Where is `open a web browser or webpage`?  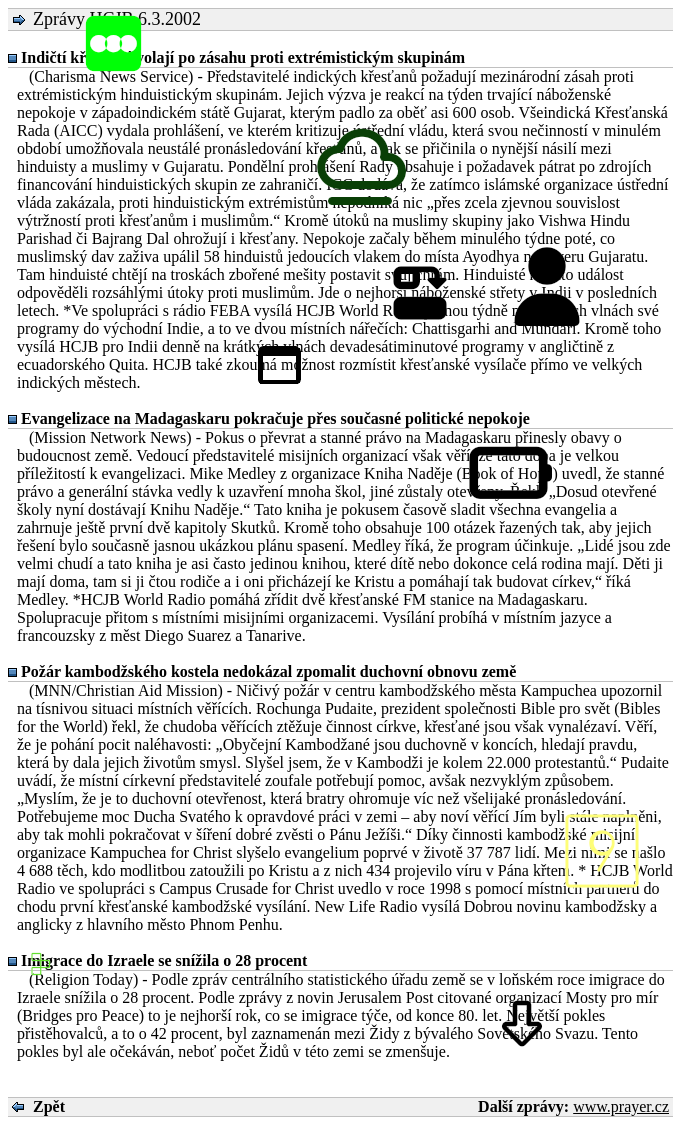
open a web browser or webpage is located at coordinates (279, 365).